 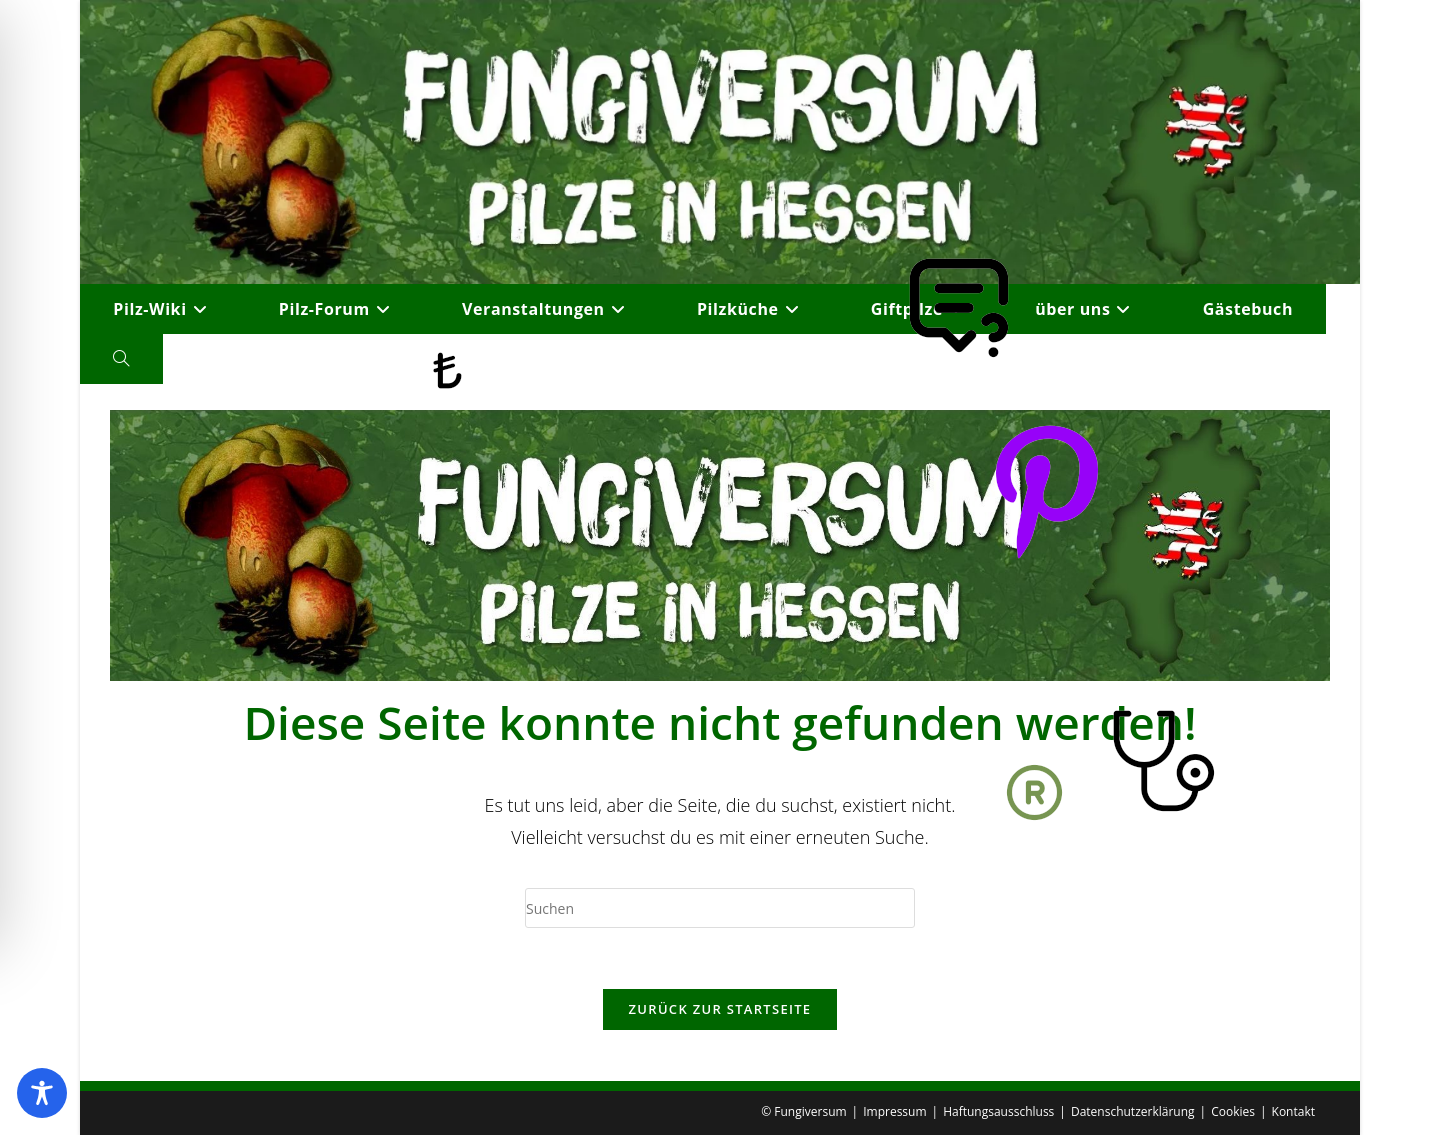 What do you see at coordinates (959, 303) in the screenshot?
I see `access help or FAQ chat` at bounding box center [959, 303].